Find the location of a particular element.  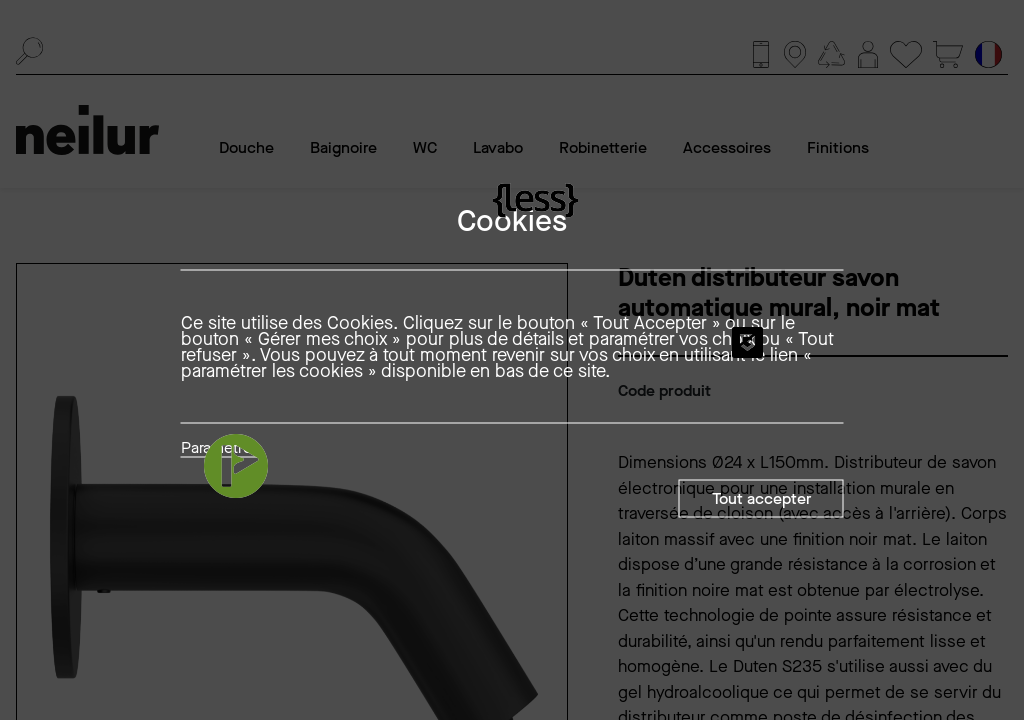

open picarto.tv streaming platform is located at coordinates (236, 466).